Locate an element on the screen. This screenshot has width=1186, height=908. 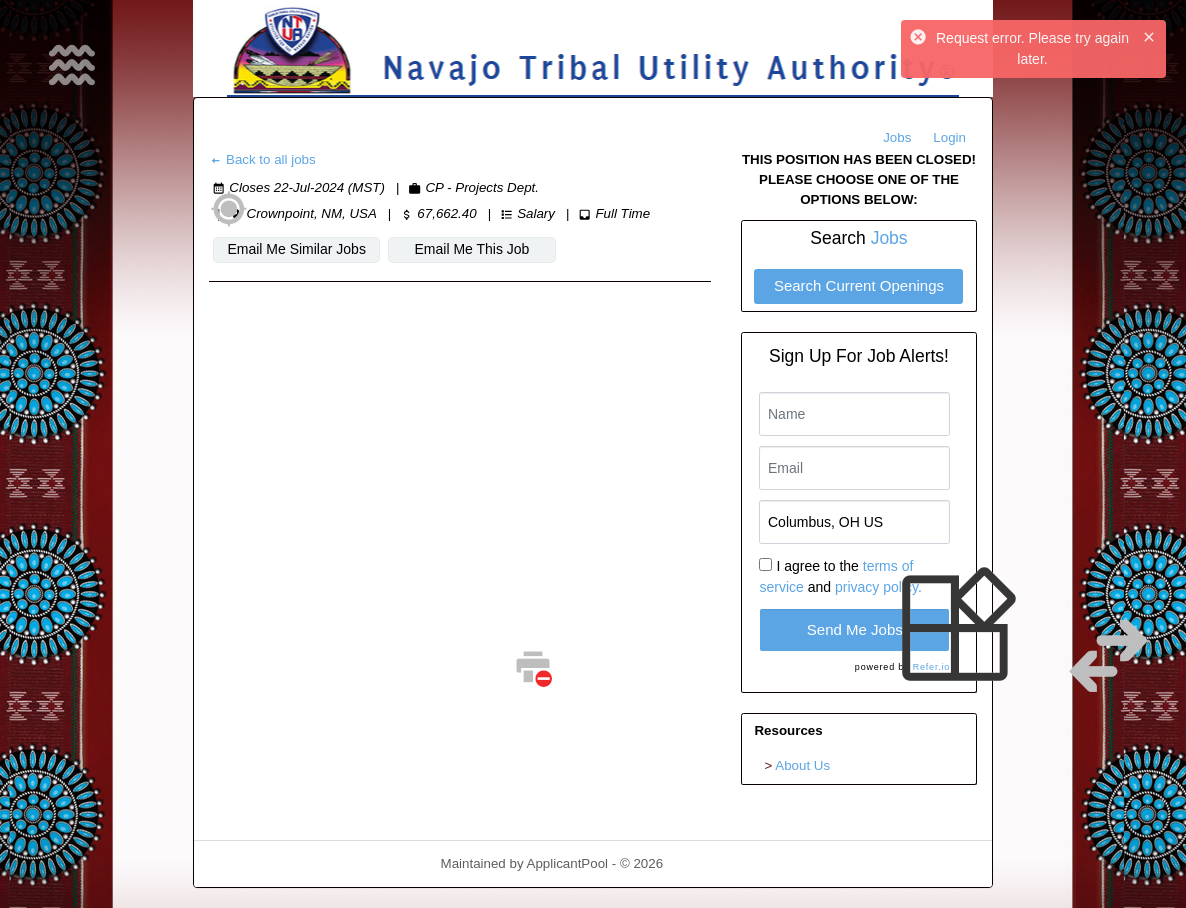
indicates a printer error or malfunction is located at coordinates (533, 668).